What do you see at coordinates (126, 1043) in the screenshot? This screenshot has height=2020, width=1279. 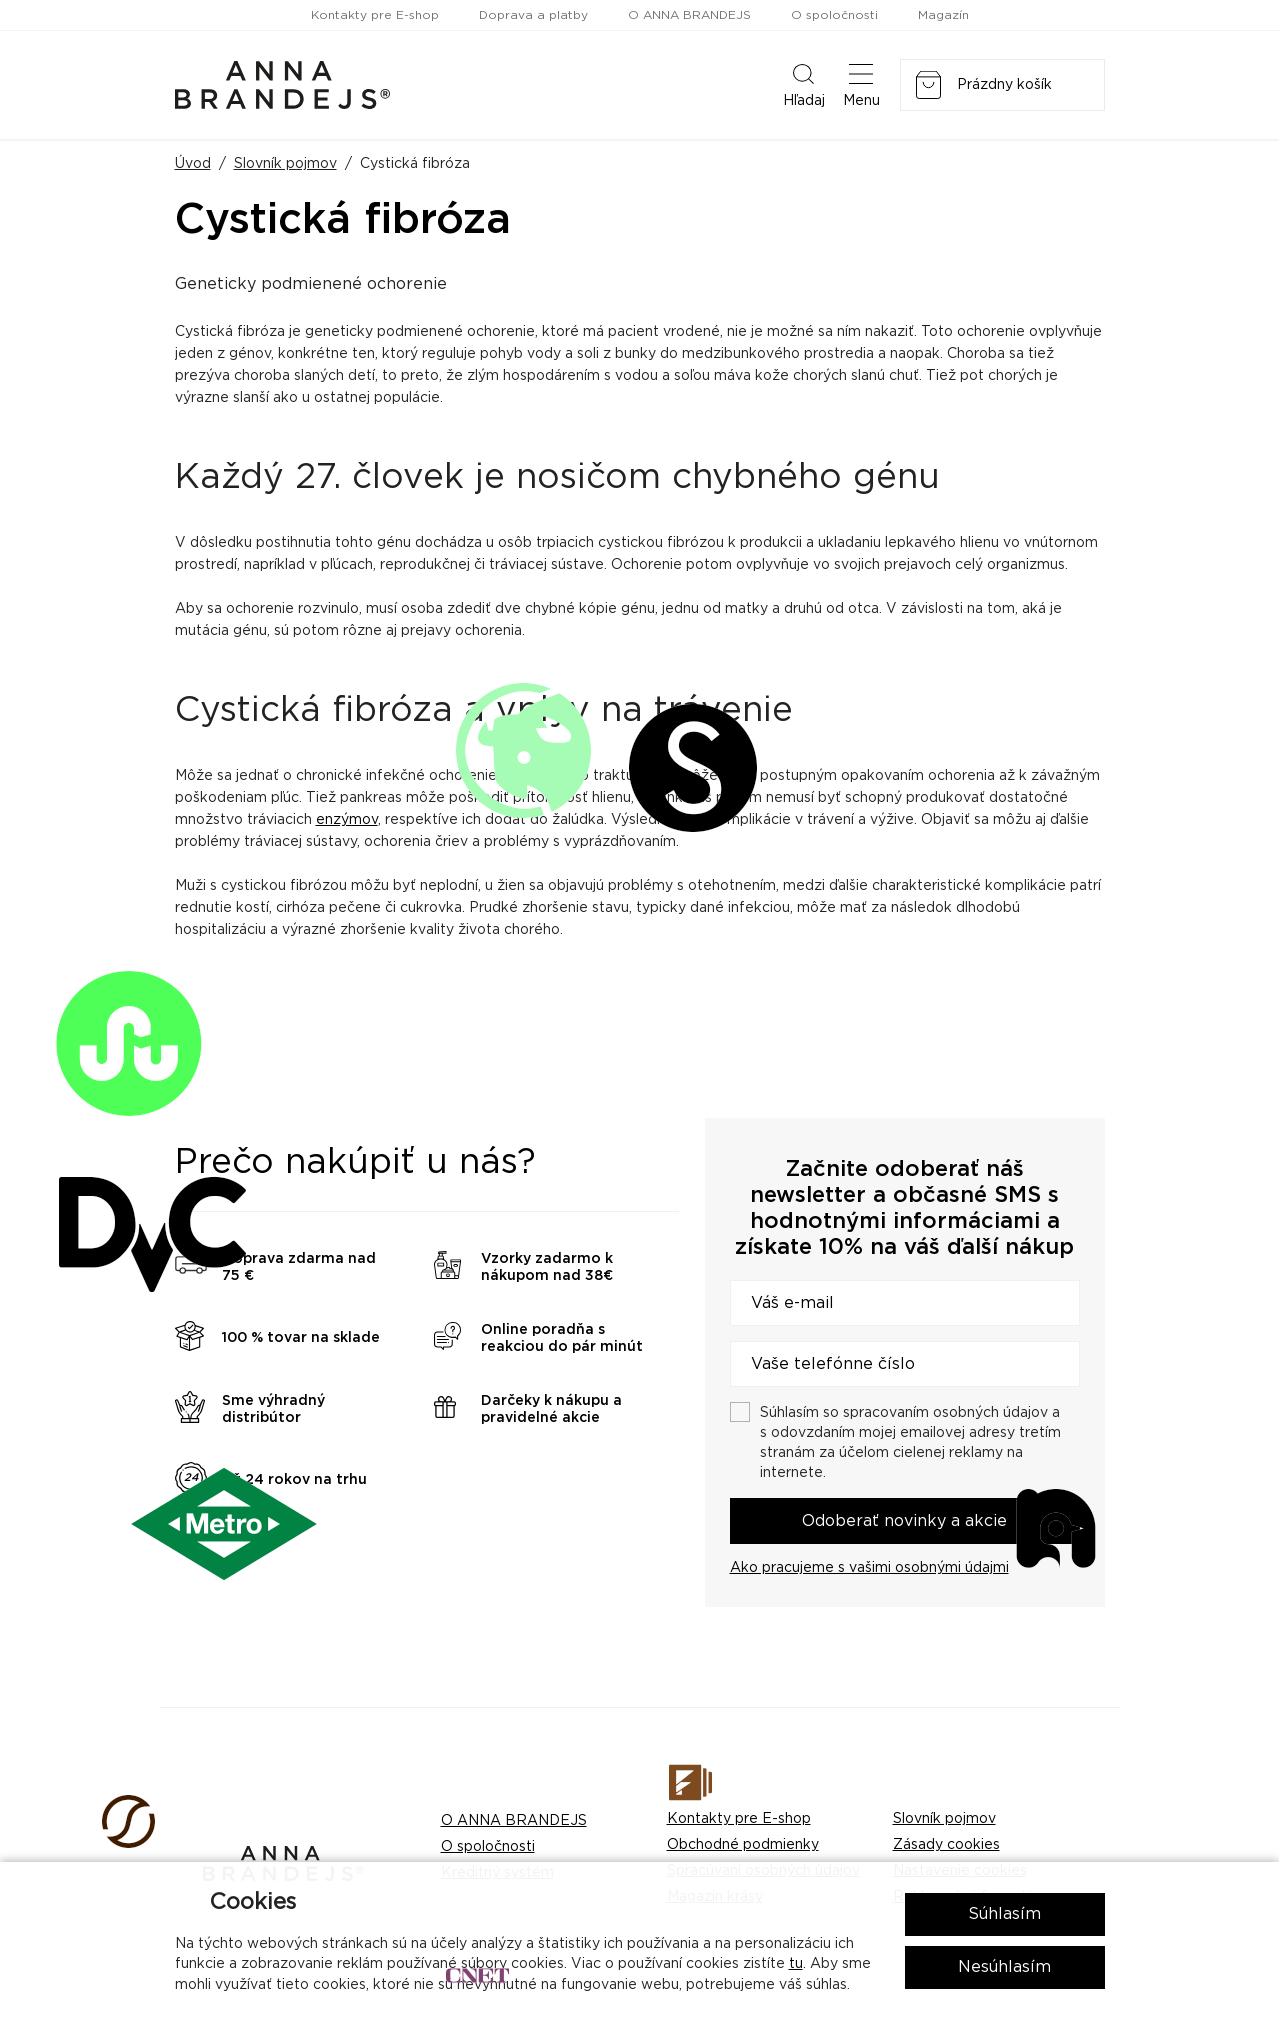 I see `stumbleupon social media logo` at bounding box center [126, 1043].